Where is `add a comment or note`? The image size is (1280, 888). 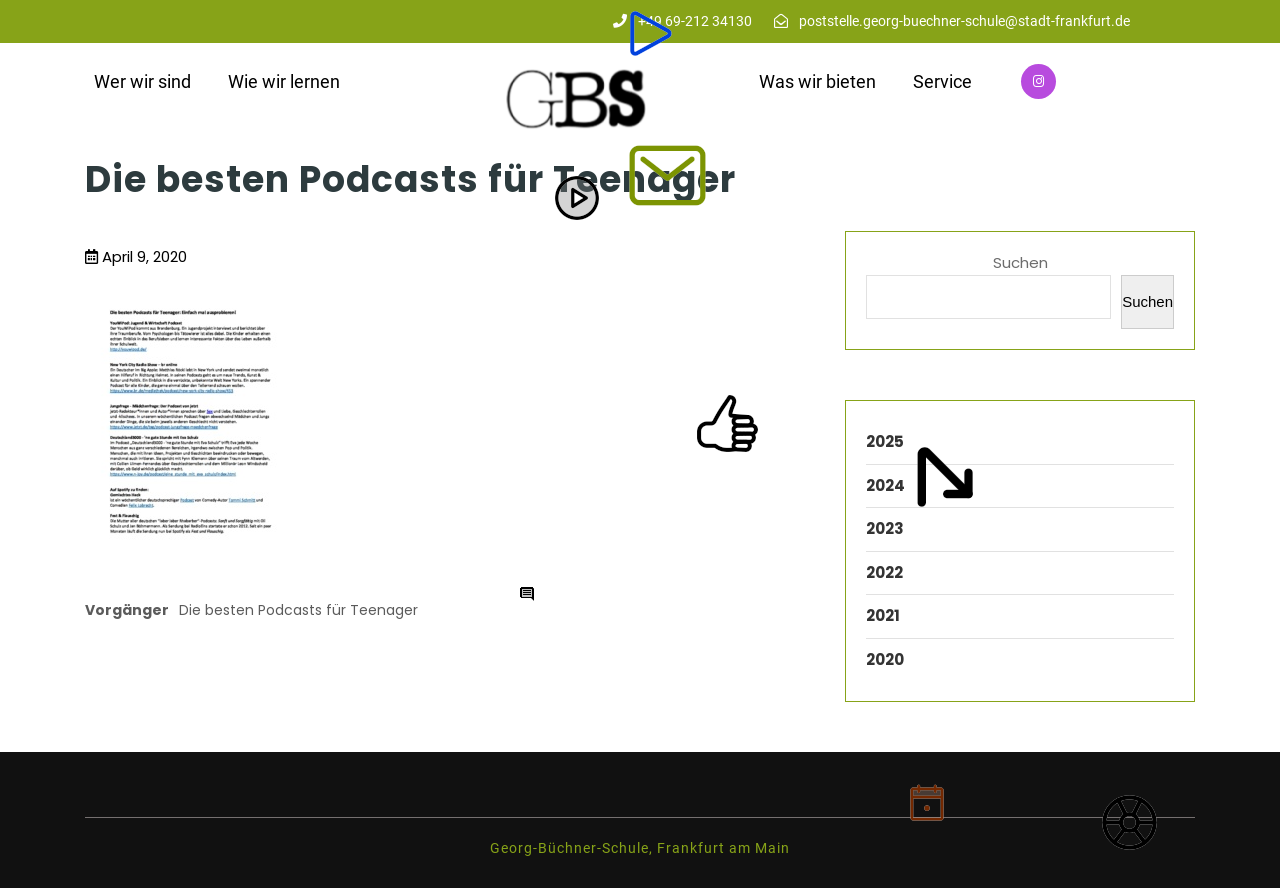
add a comment or note is located at coordinates (527, 594).